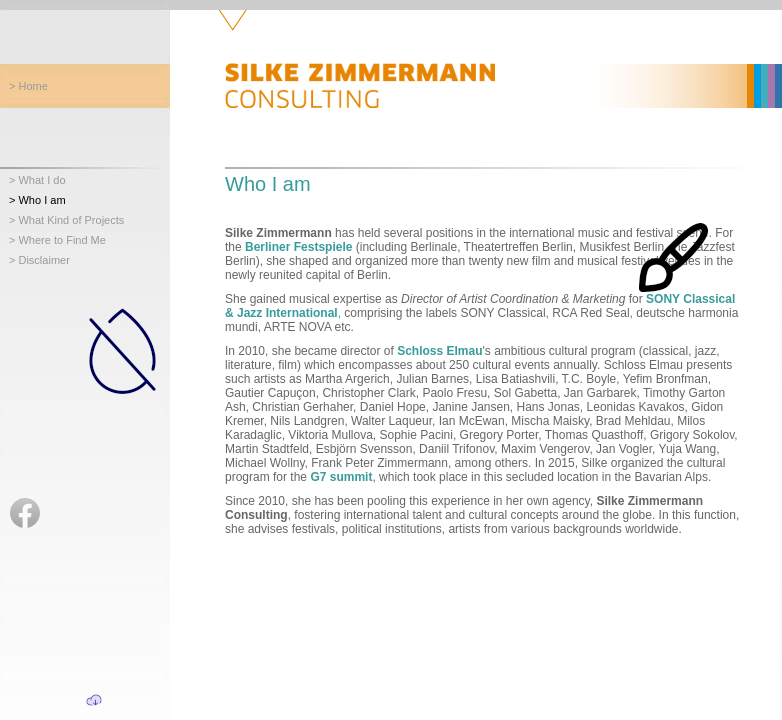  What do you see at coordinates (94, 700) in the screenshot?
I see `download file from cloud storage` at bounding box center [94, 700].